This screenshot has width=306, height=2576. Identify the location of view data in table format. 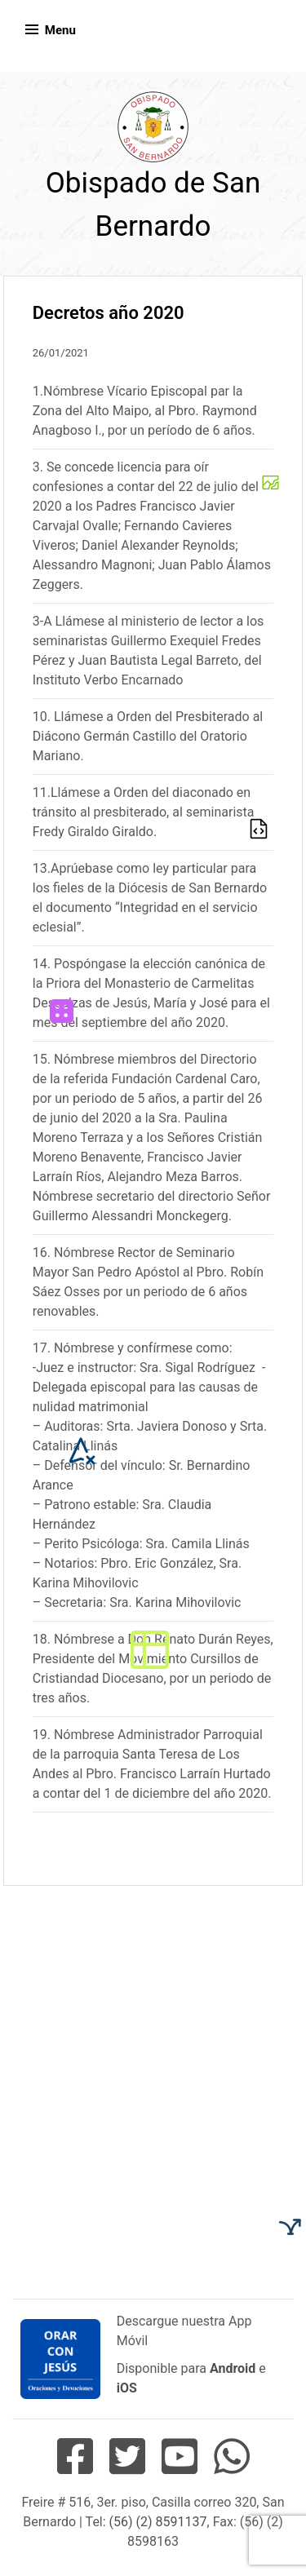
(149, 1649).